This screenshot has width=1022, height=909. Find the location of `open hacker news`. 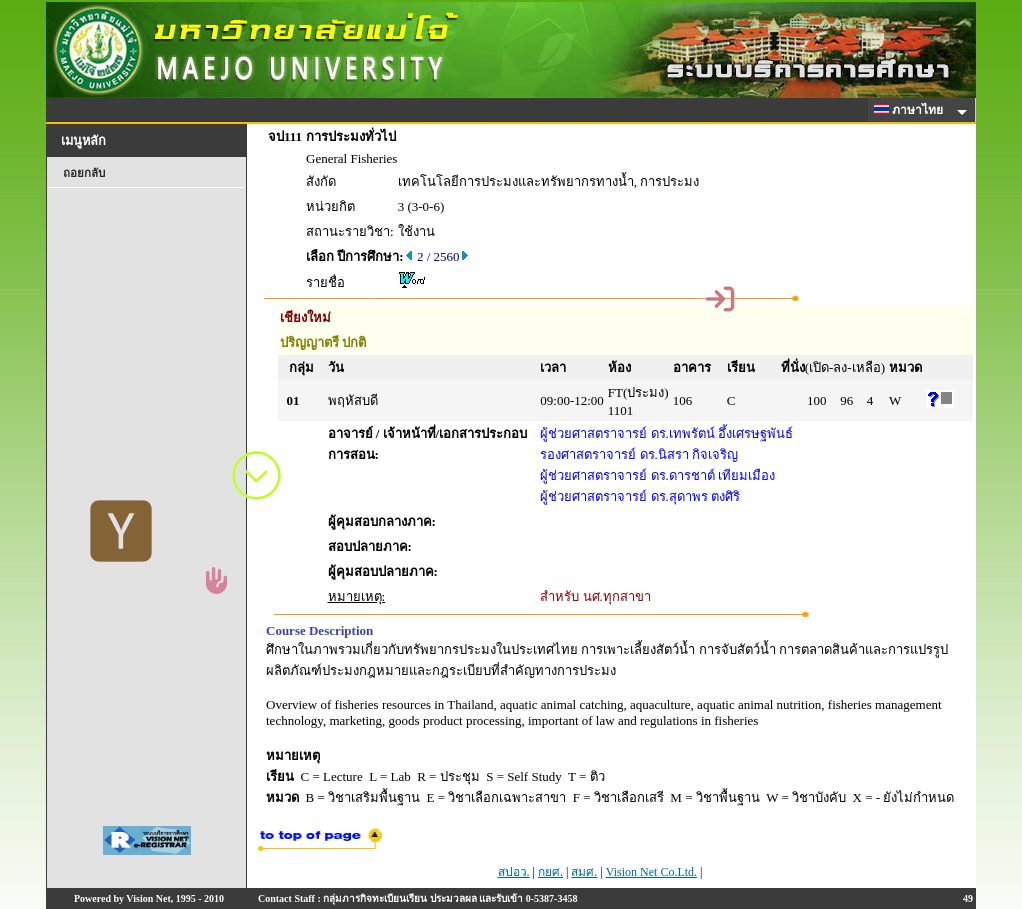

open hacker news is located at coordinates (121, 531).